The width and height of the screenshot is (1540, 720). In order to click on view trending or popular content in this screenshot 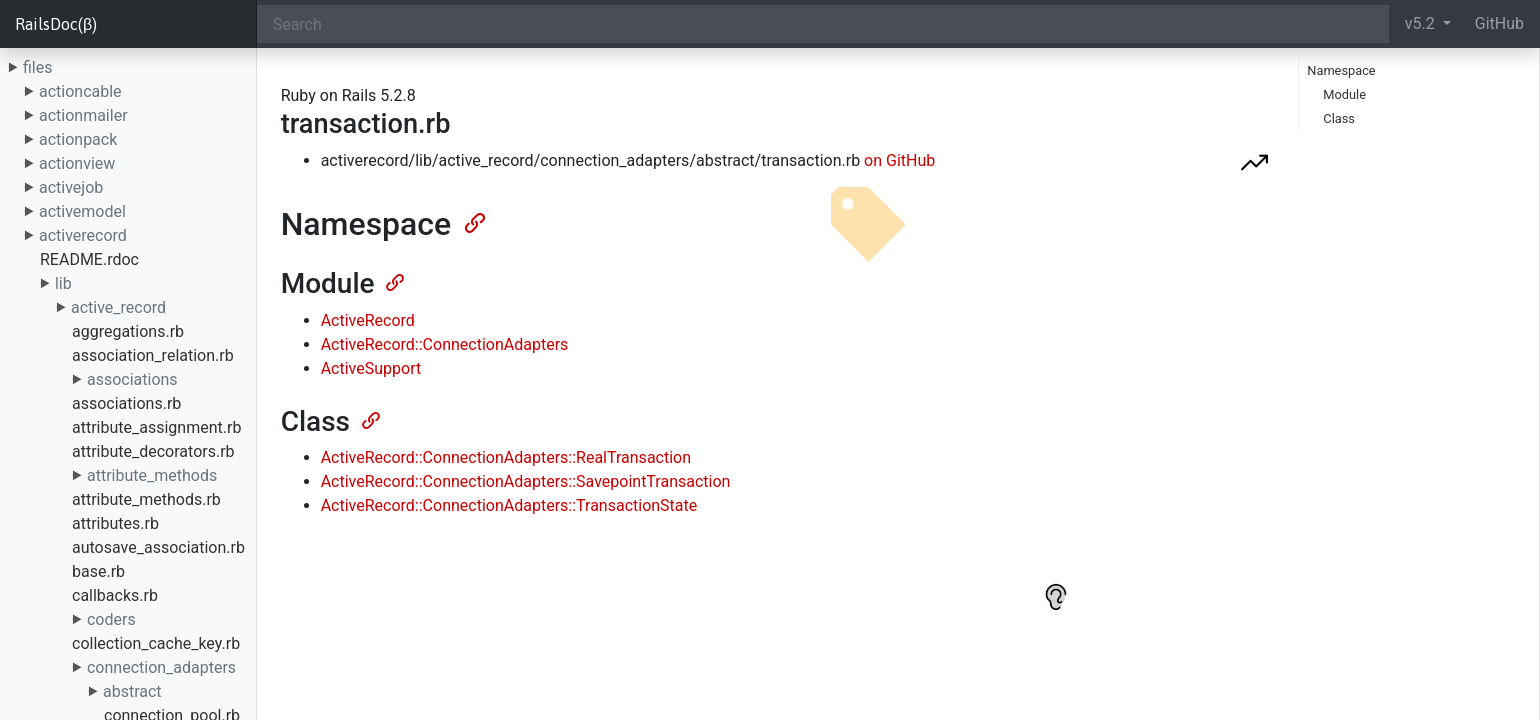, I will do `click(1254, 162)`.